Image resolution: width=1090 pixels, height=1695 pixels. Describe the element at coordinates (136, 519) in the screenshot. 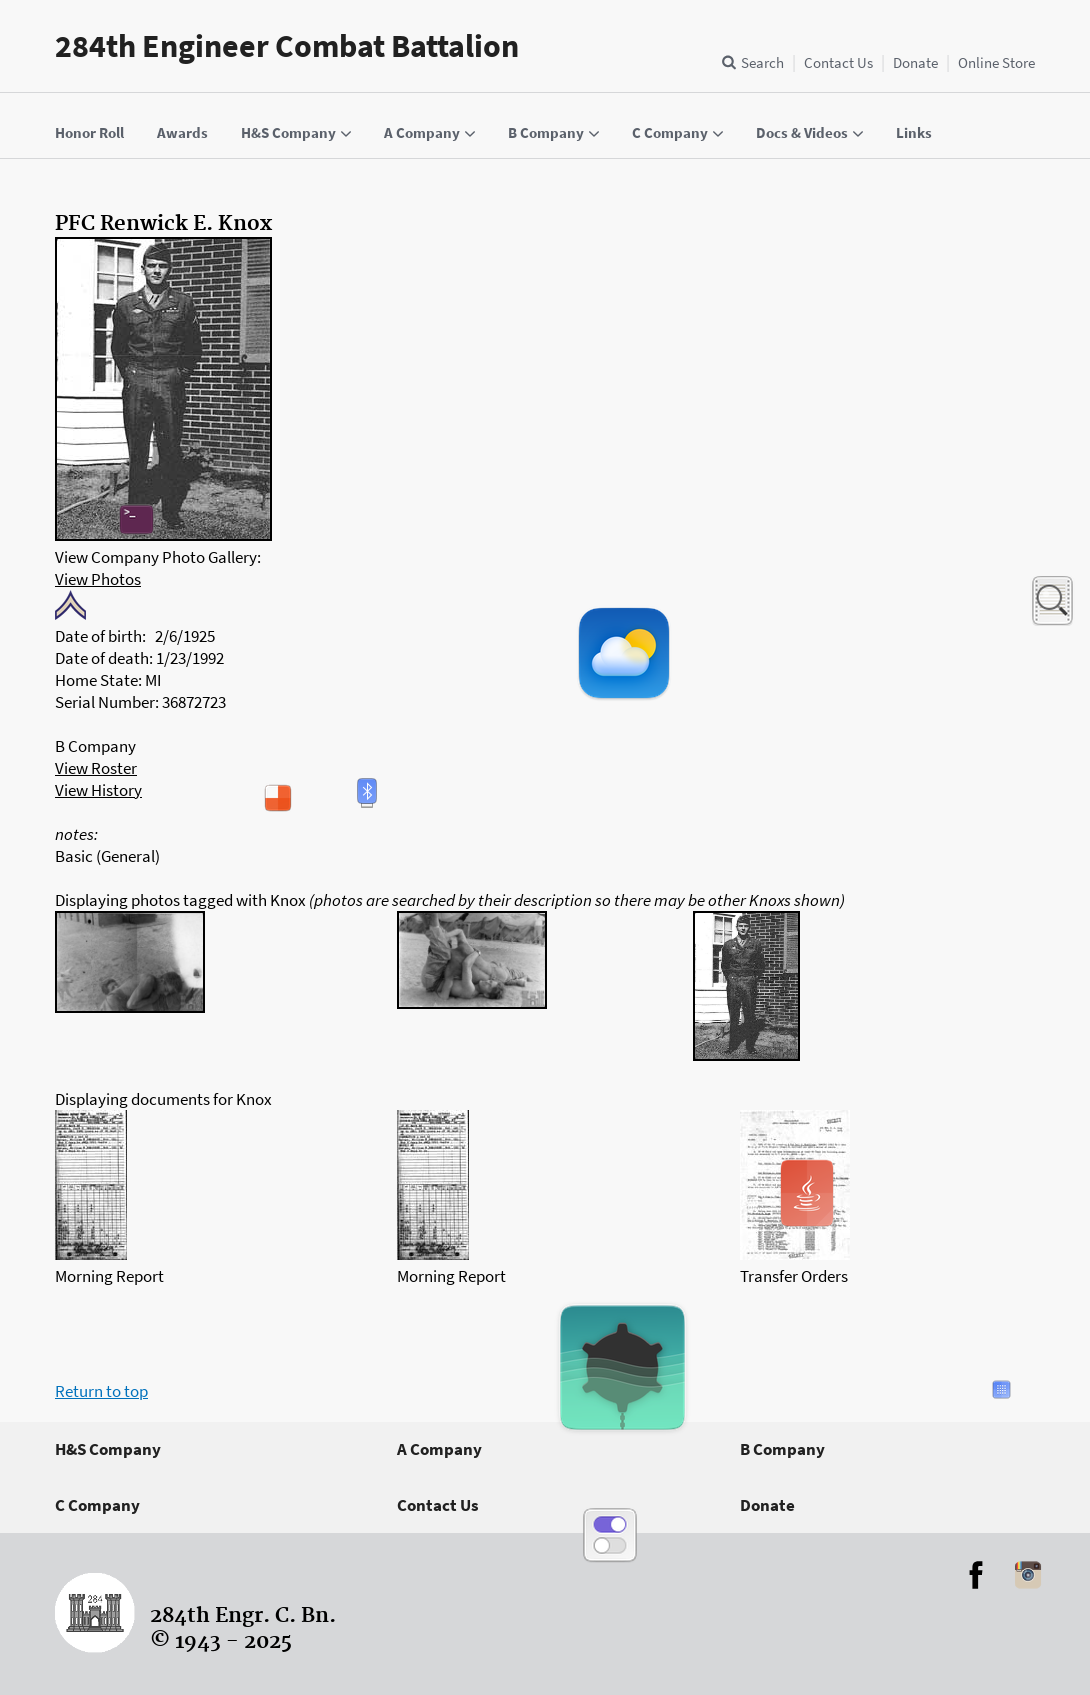

I see `open terminal application` at that location.